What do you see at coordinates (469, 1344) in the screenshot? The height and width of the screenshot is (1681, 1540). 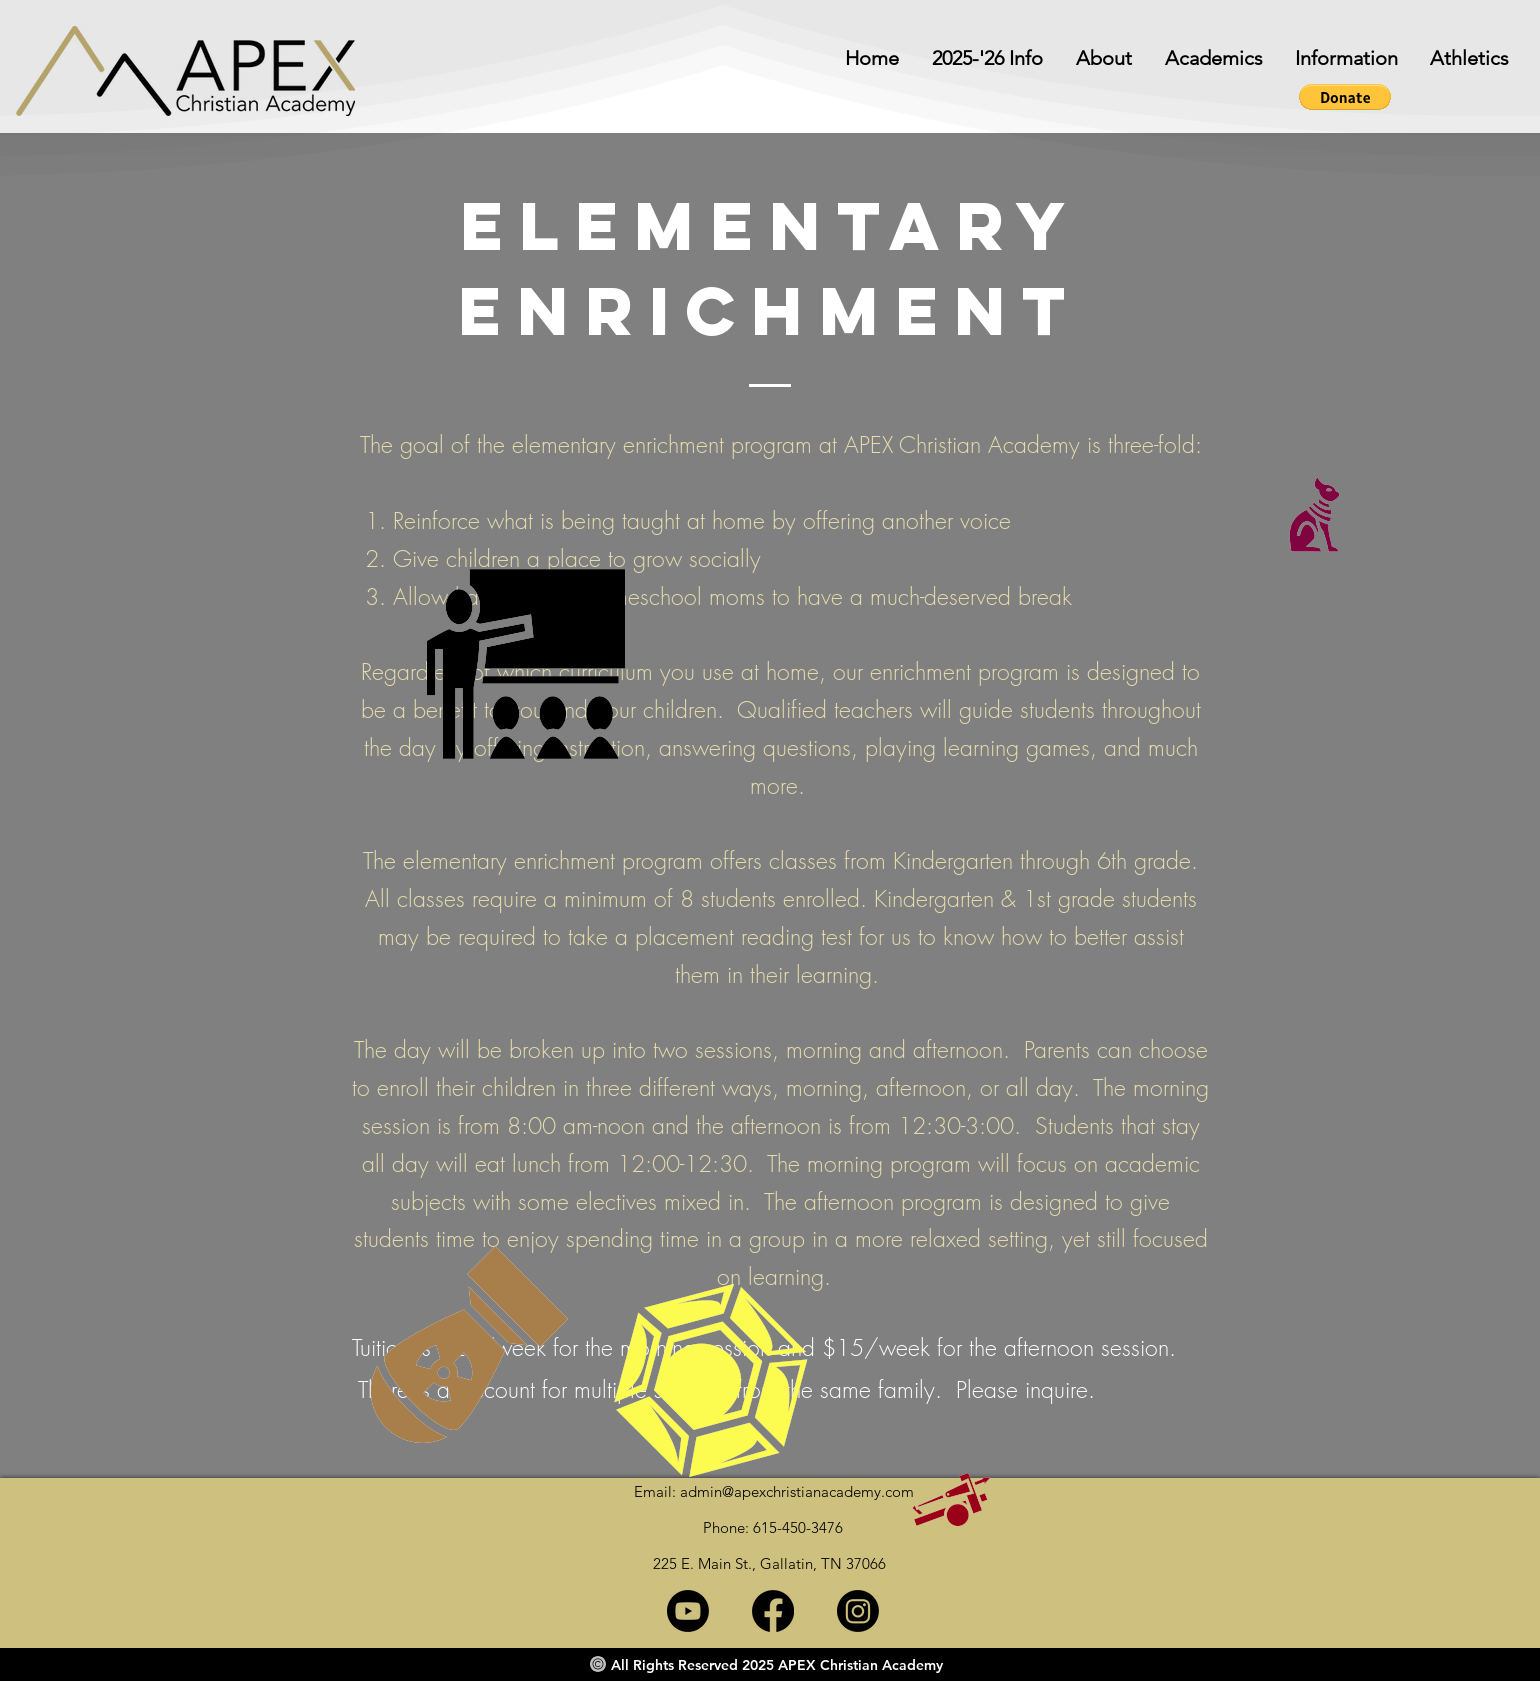 I see `nuclear bomb or atomic weapon icon` at bounding box center [469, 1344].